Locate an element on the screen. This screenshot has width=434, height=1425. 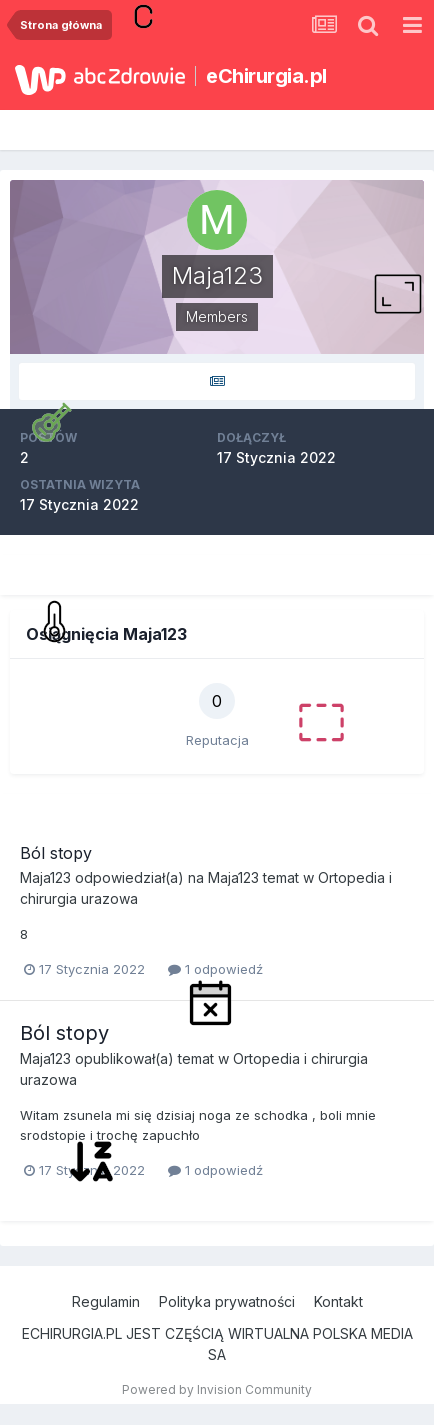
enter fullscreen mode is located at coordinates (398, 294).